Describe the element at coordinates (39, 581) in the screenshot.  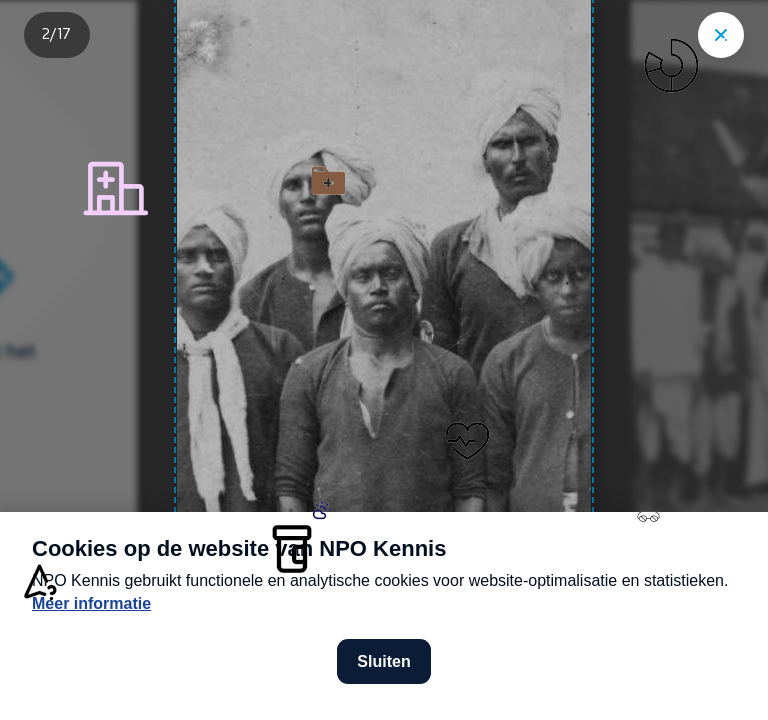
I see `get directions help or navigation assistance` at that location.